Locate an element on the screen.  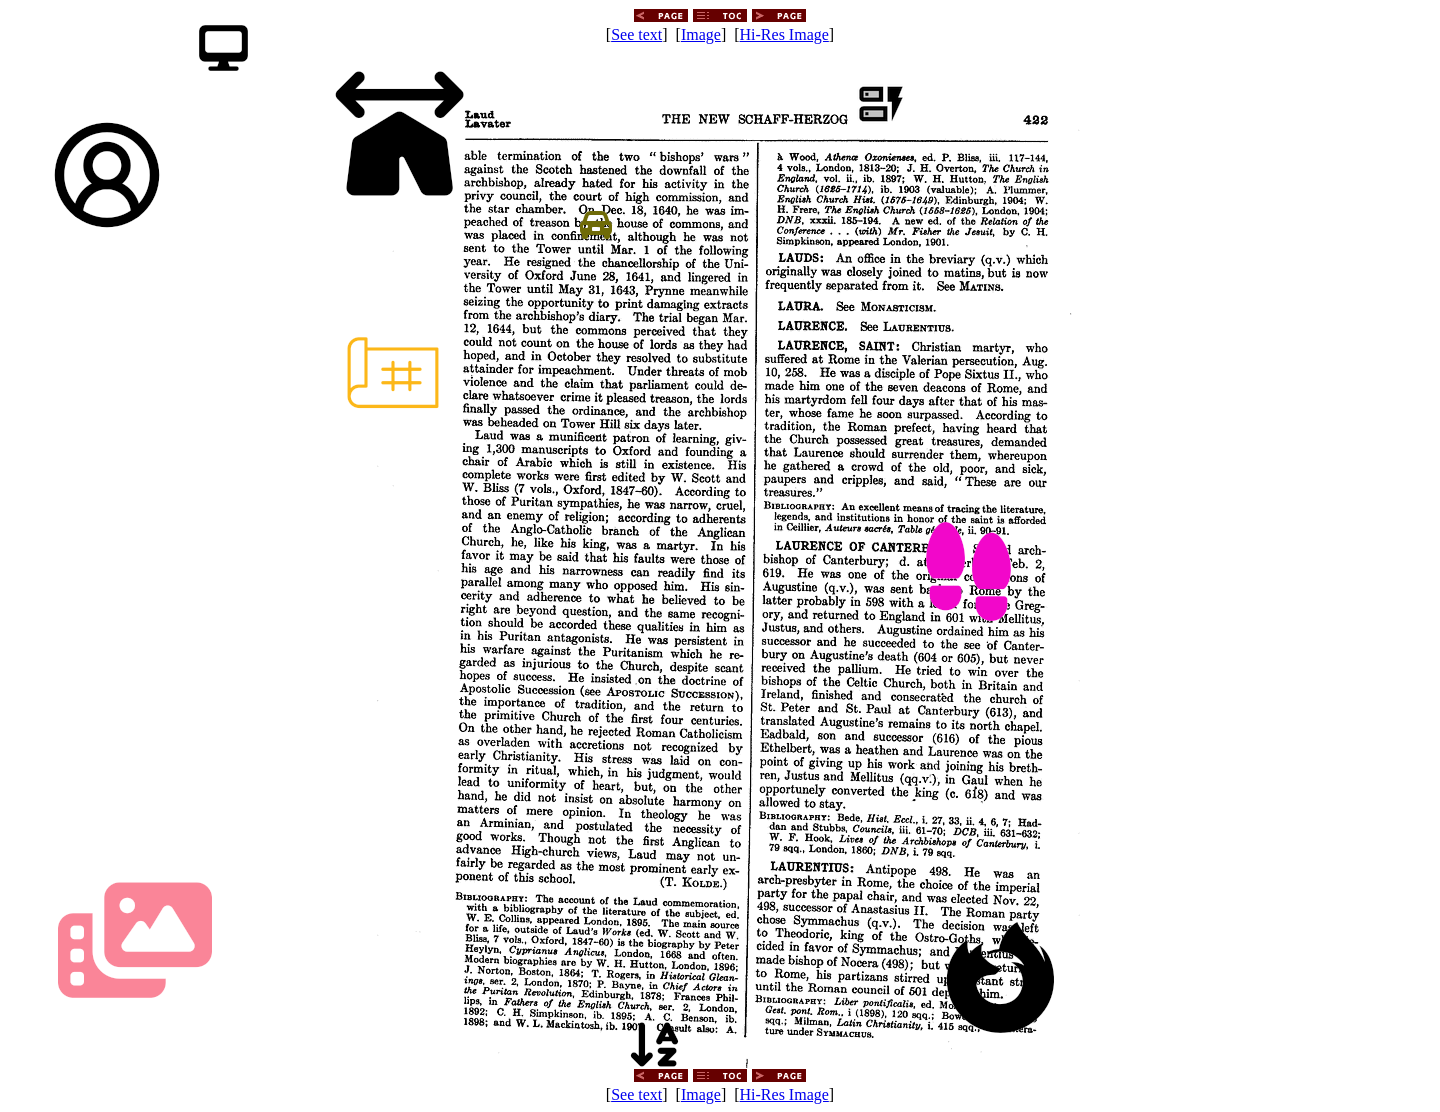
sort list alphabetically A to Z is located at coordinates (654, 1044).